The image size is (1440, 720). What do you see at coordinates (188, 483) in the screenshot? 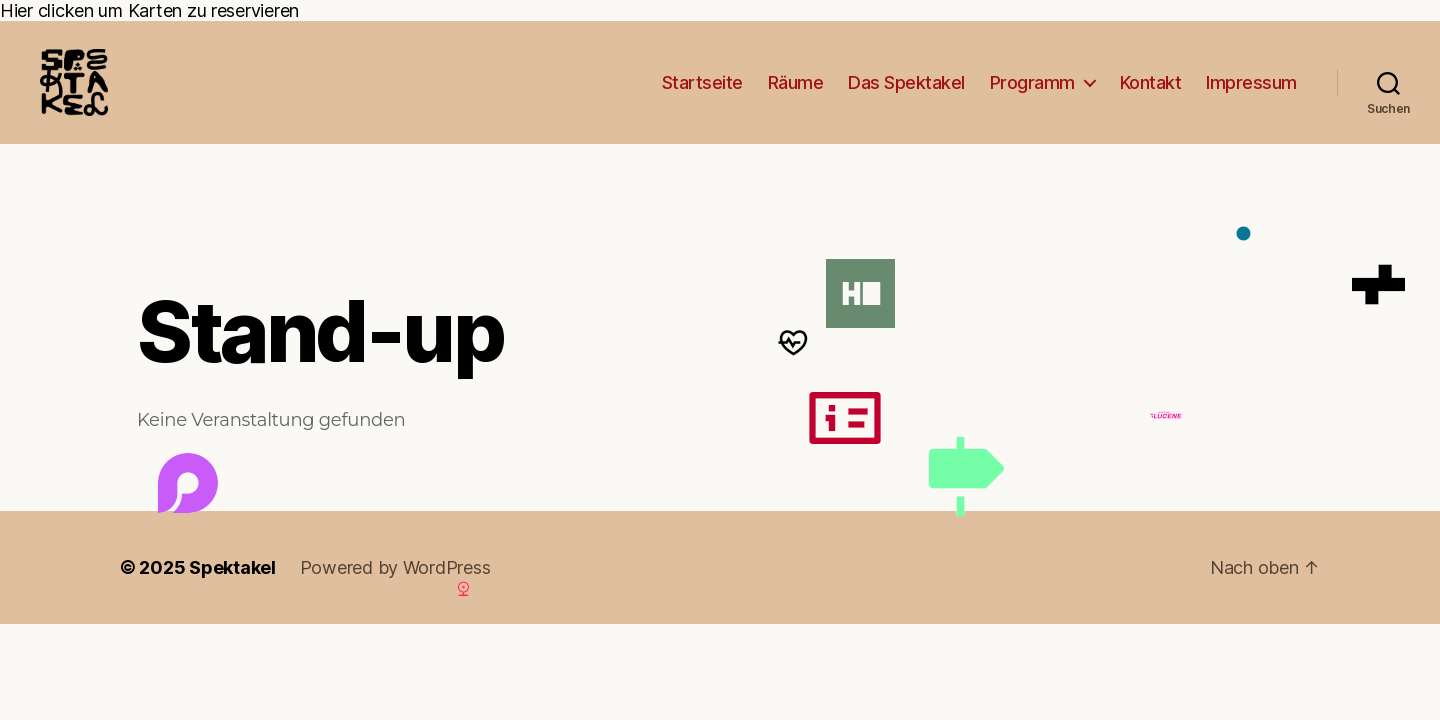
I see `open microsoft loop app` at bounding box center [188, 483].